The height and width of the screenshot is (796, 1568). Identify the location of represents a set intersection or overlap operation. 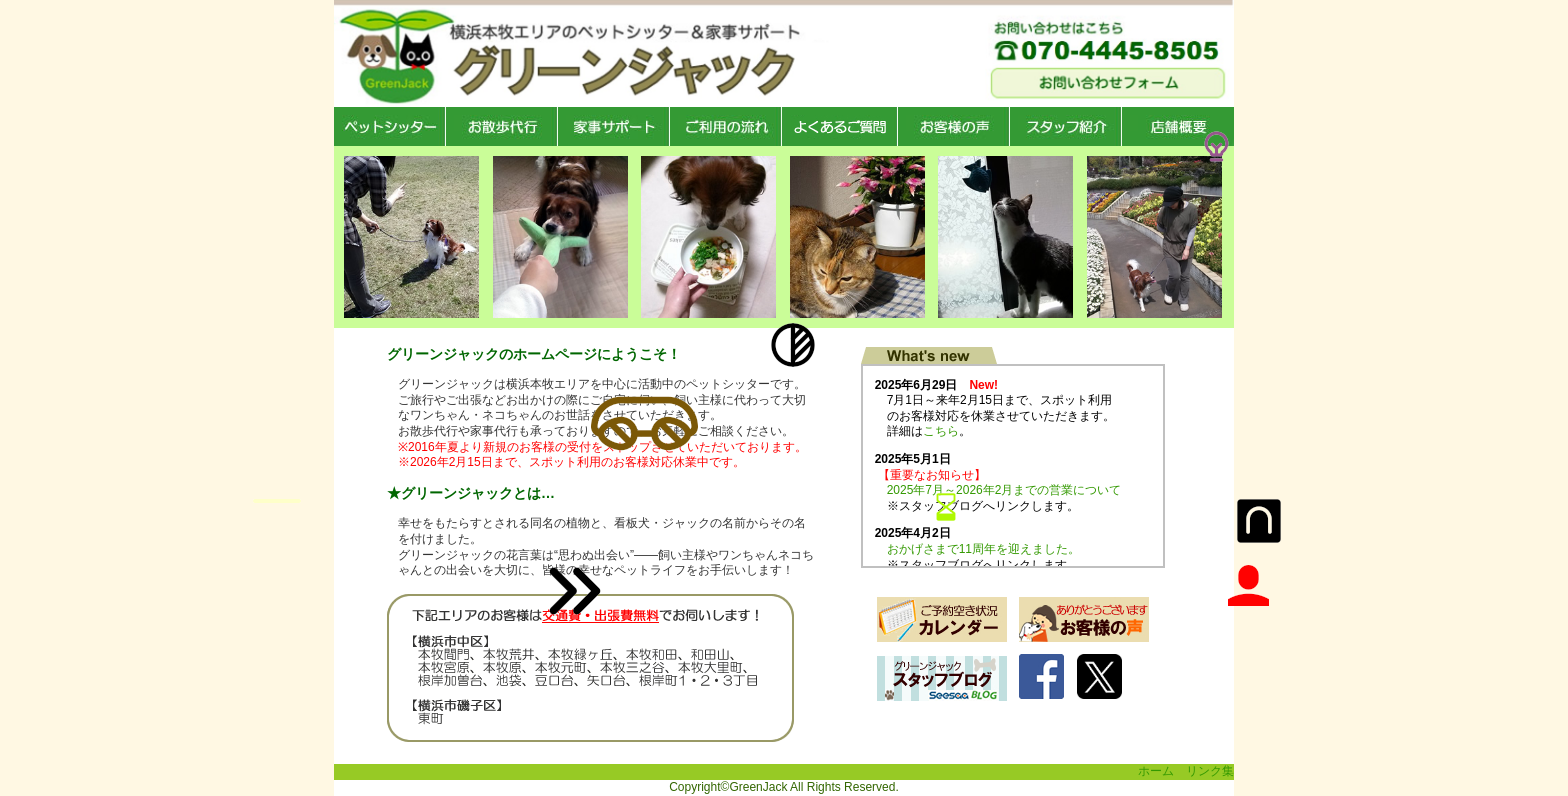
(1259, 521).